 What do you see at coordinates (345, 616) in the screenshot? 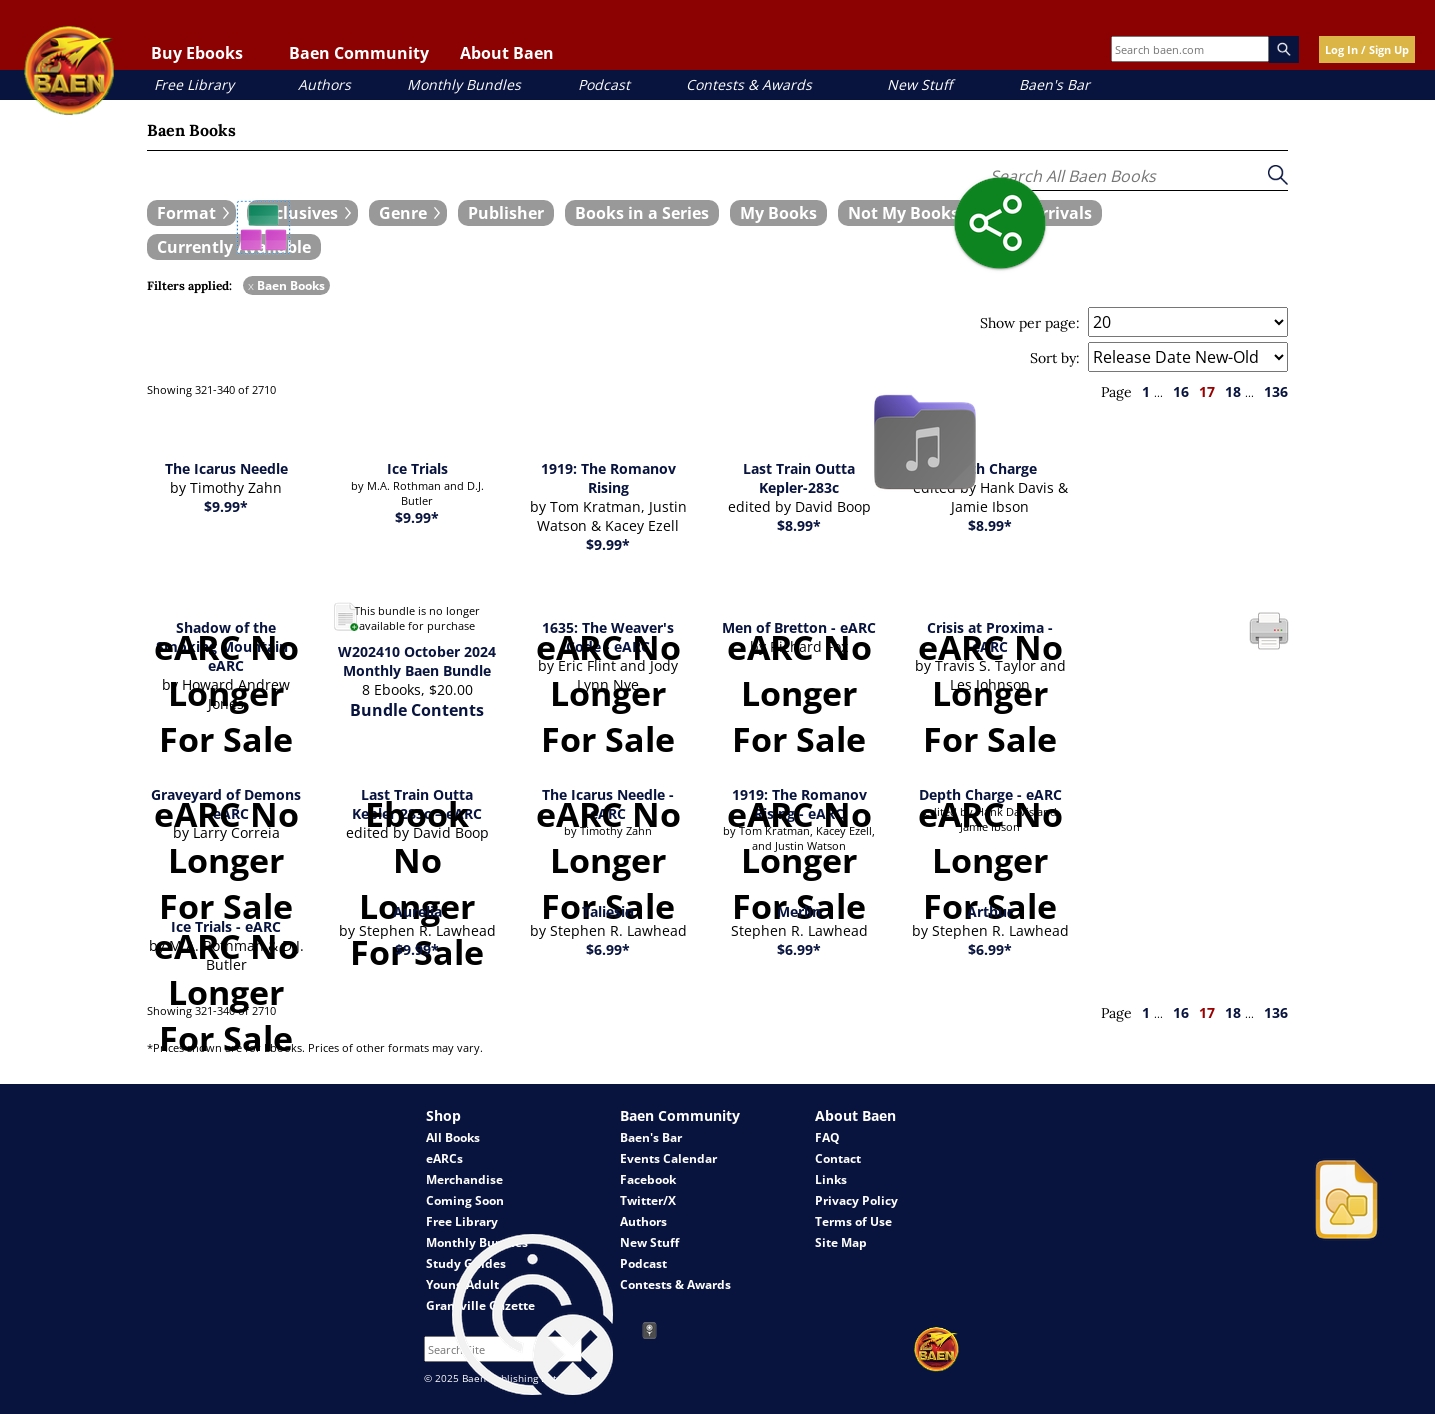
I see `create a new document` at bounding box center [345, 616].